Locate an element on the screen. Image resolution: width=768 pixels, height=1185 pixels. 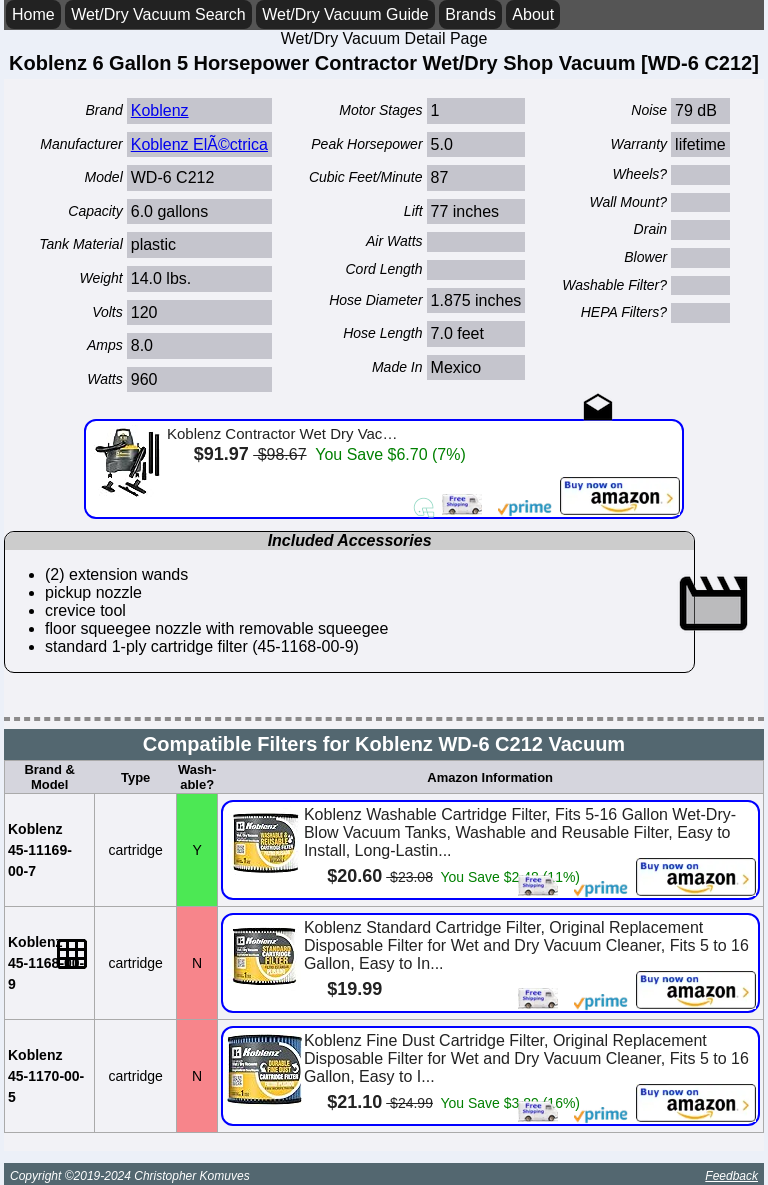
view drafts folder is located at coordinates (598, 409).